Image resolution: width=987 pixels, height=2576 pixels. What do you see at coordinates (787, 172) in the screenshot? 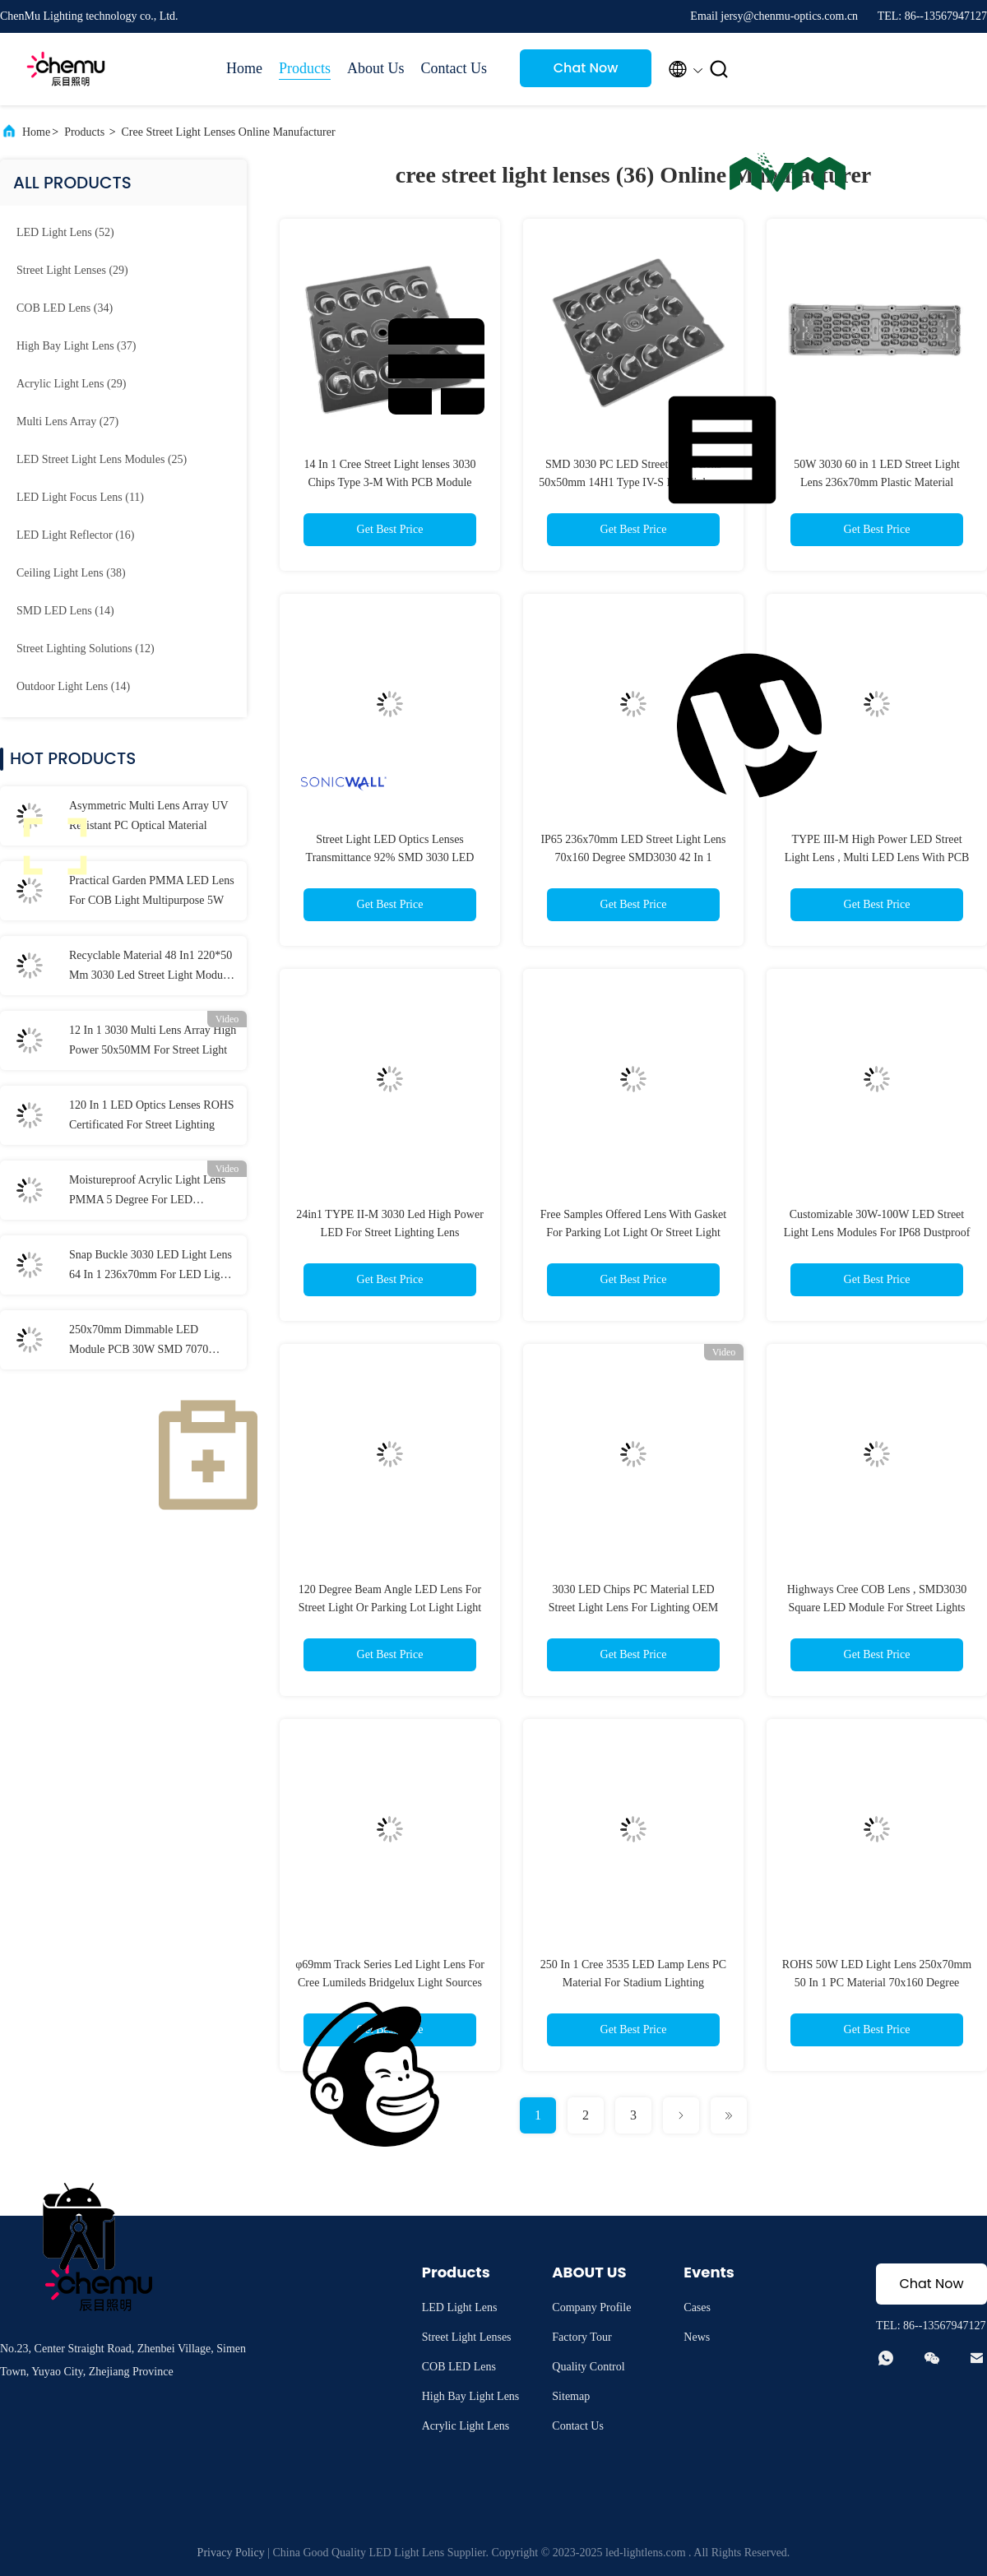
I see `nvm (node version manager) logo` at bounding box center [787, 172].